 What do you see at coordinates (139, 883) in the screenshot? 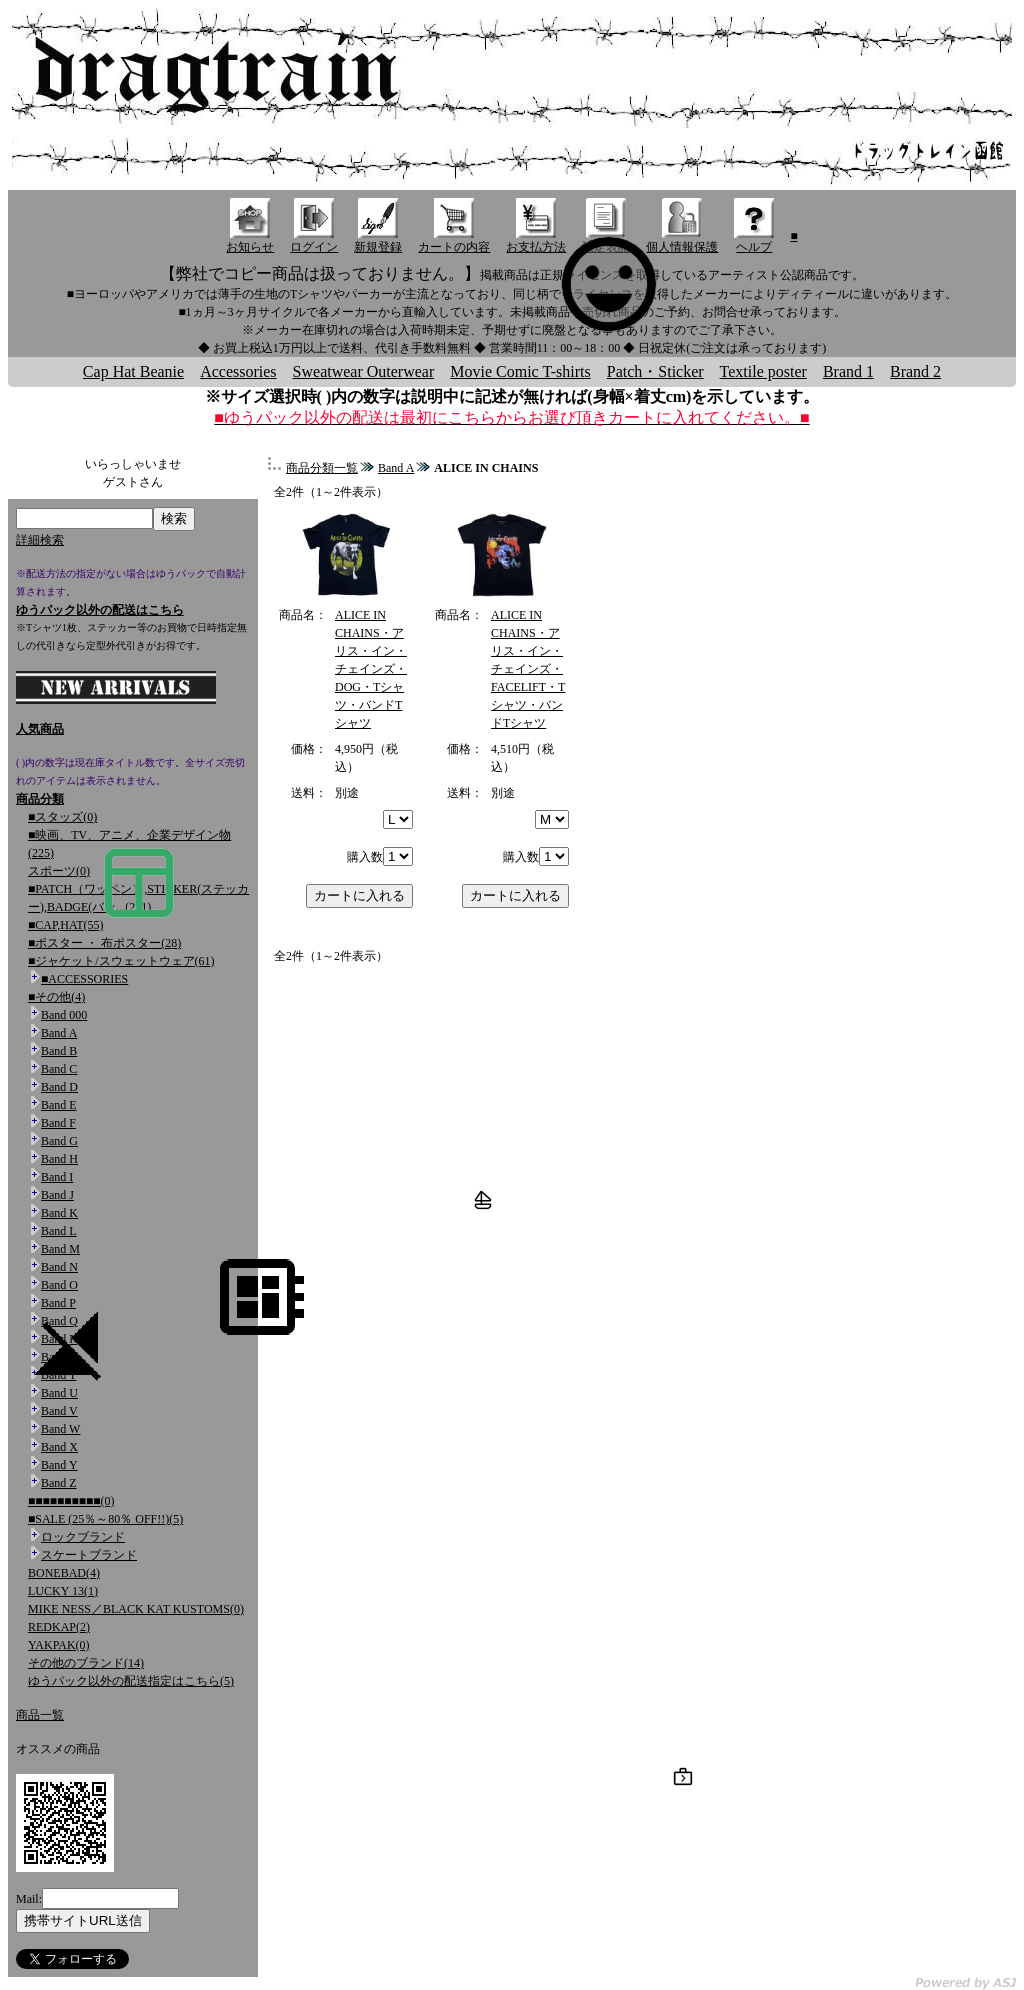
I see `switch to grid or layout view` at bounding box center [139, 883].